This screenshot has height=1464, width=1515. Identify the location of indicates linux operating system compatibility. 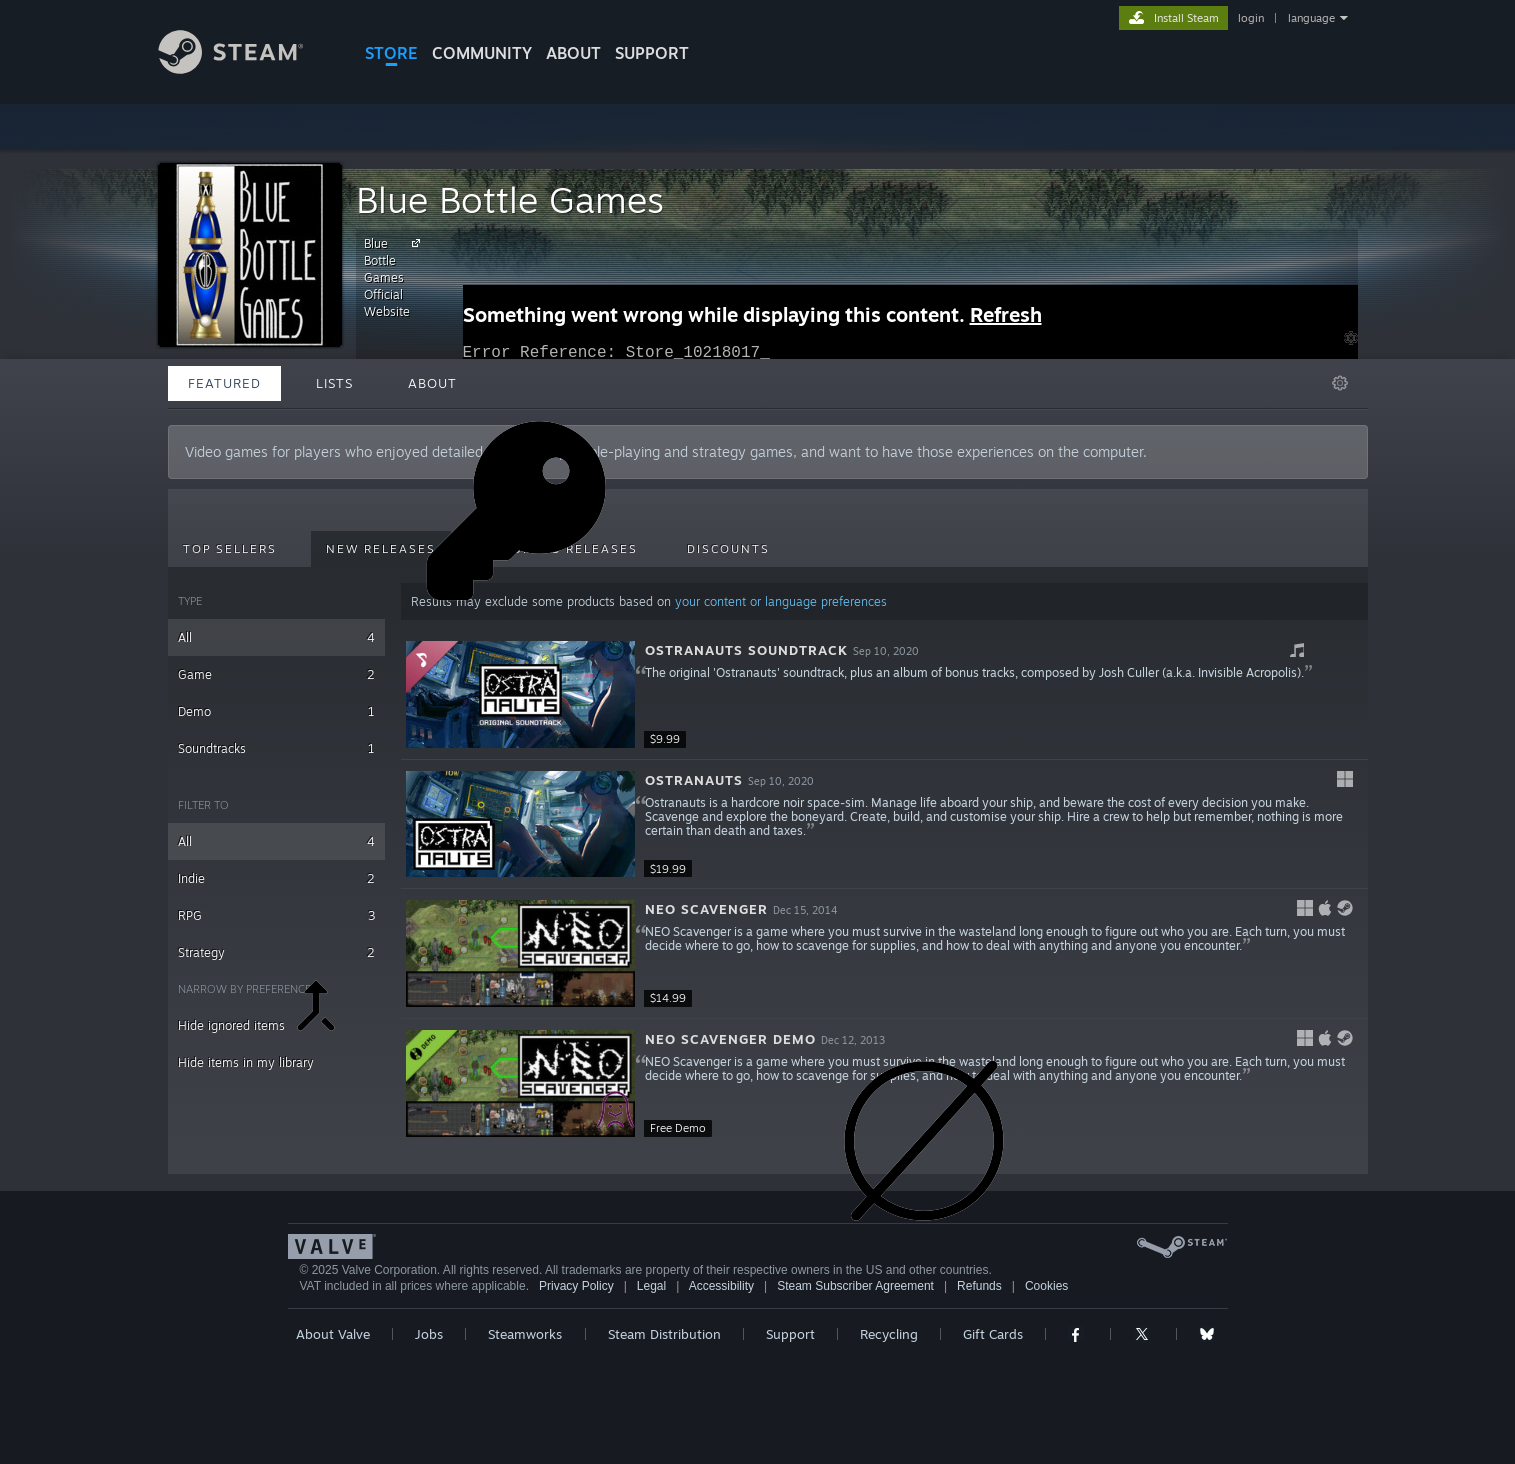
(615, 1111).